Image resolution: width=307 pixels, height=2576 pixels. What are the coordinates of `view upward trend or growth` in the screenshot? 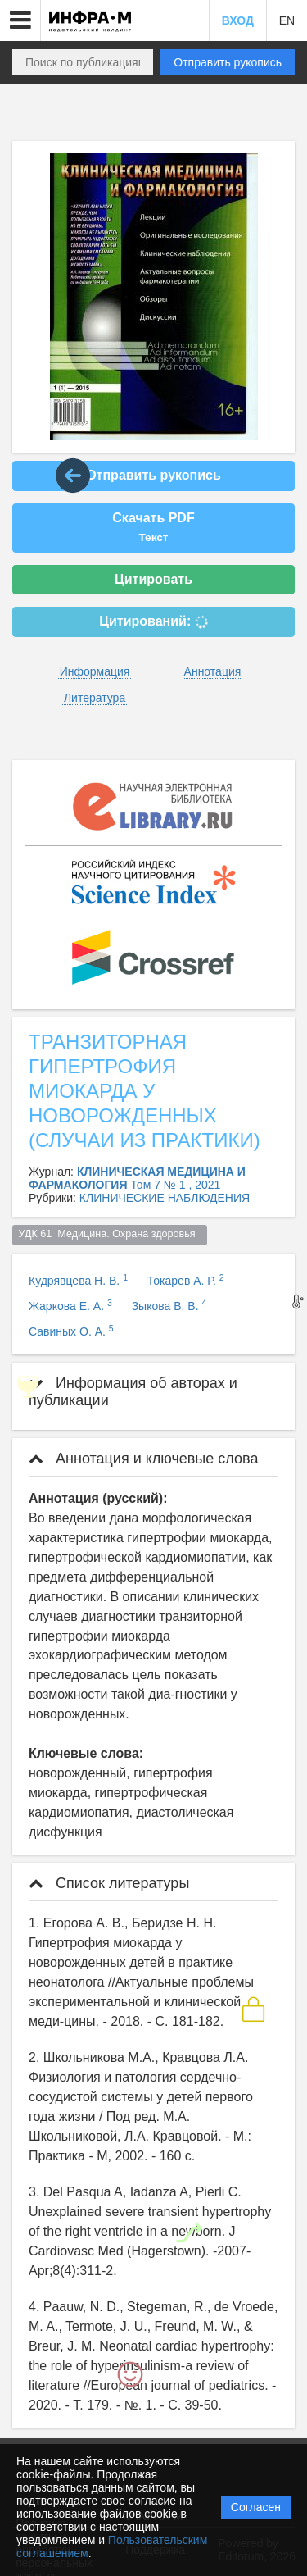 It's located at (189, 2233).